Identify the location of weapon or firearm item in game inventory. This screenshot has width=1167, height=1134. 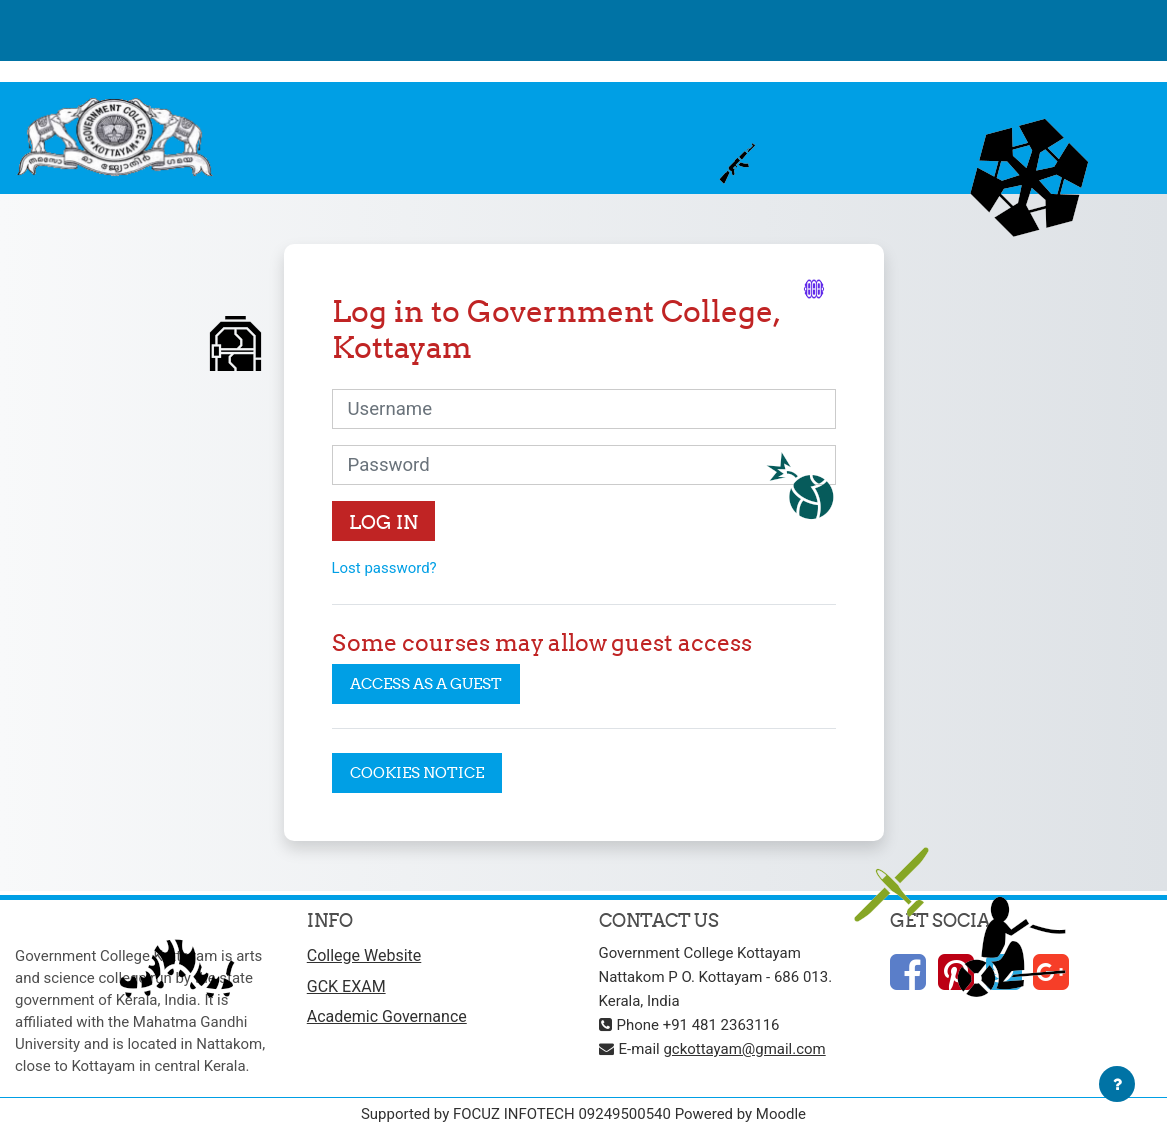
(737, 163).